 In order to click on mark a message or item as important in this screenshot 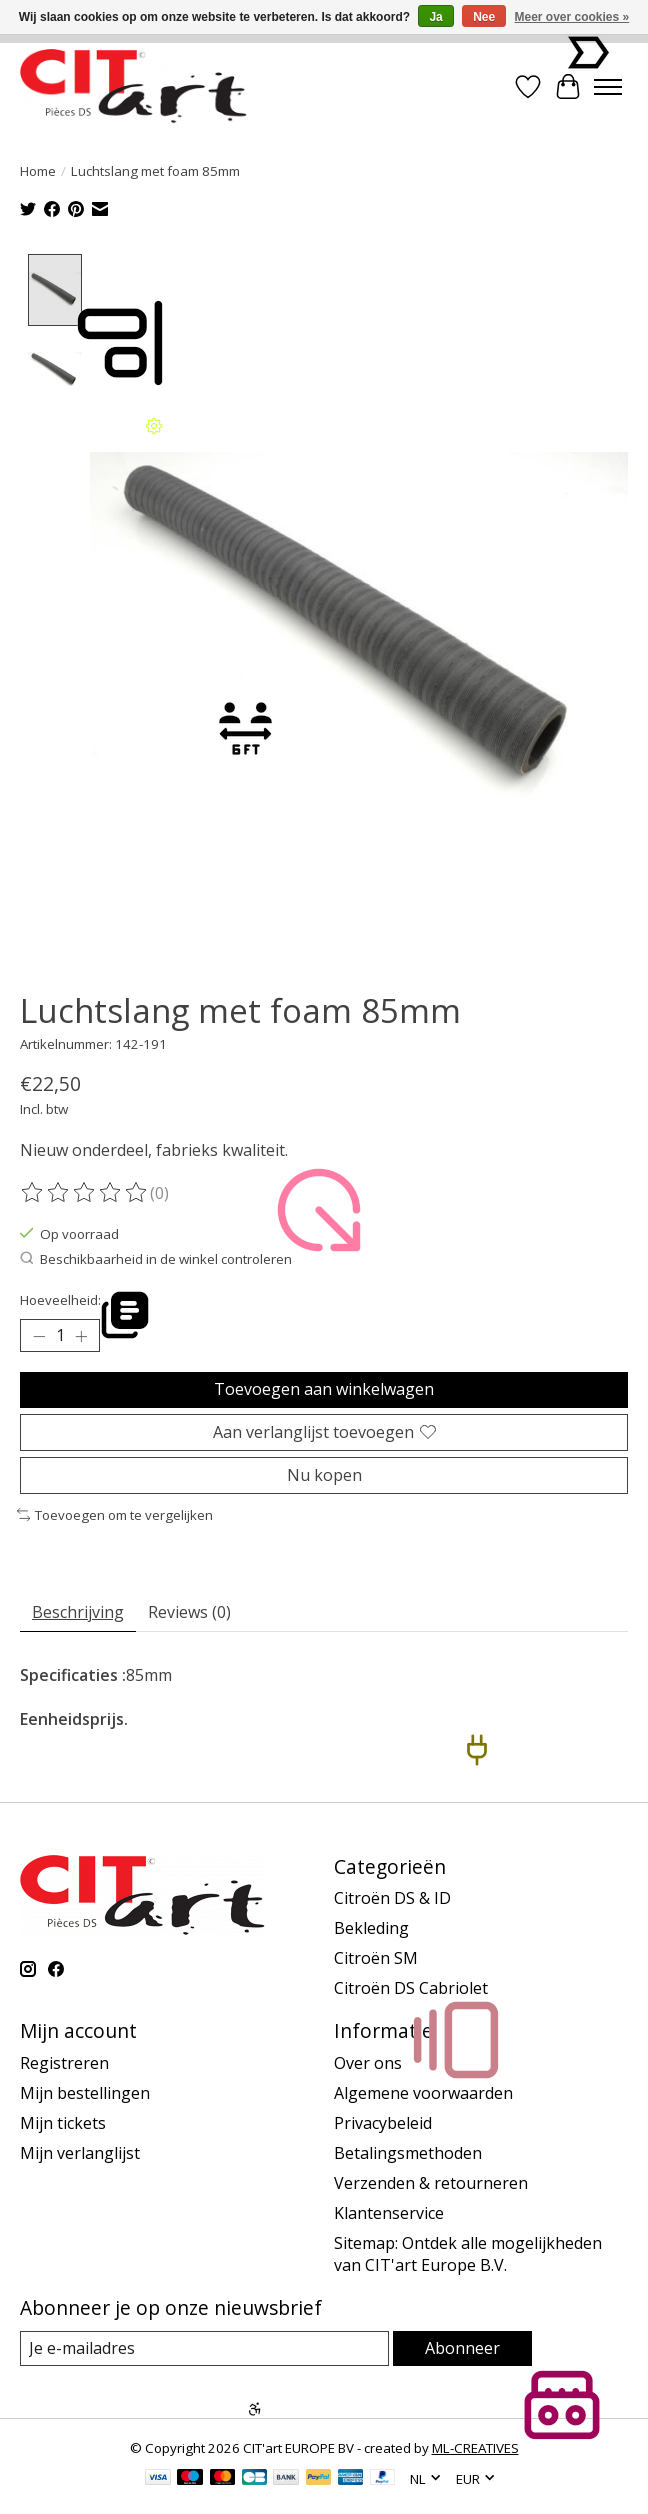, I will do `click(588, 52)`.